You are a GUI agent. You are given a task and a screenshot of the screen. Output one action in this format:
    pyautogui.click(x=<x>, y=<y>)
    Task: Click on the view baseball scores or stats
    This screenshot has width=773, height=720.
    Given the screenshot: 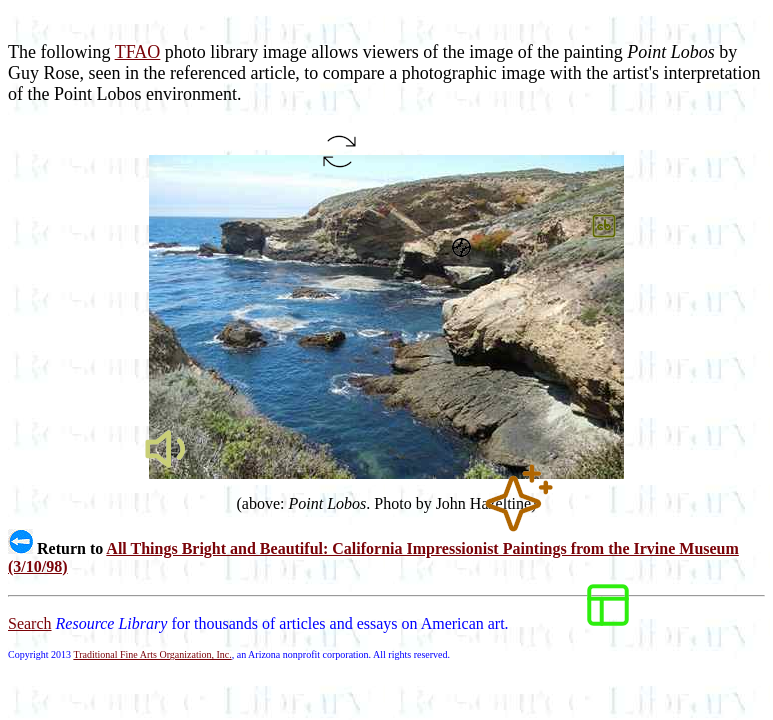 What is the action you would take?
    pyautogui.click(x=461, y=247)
    